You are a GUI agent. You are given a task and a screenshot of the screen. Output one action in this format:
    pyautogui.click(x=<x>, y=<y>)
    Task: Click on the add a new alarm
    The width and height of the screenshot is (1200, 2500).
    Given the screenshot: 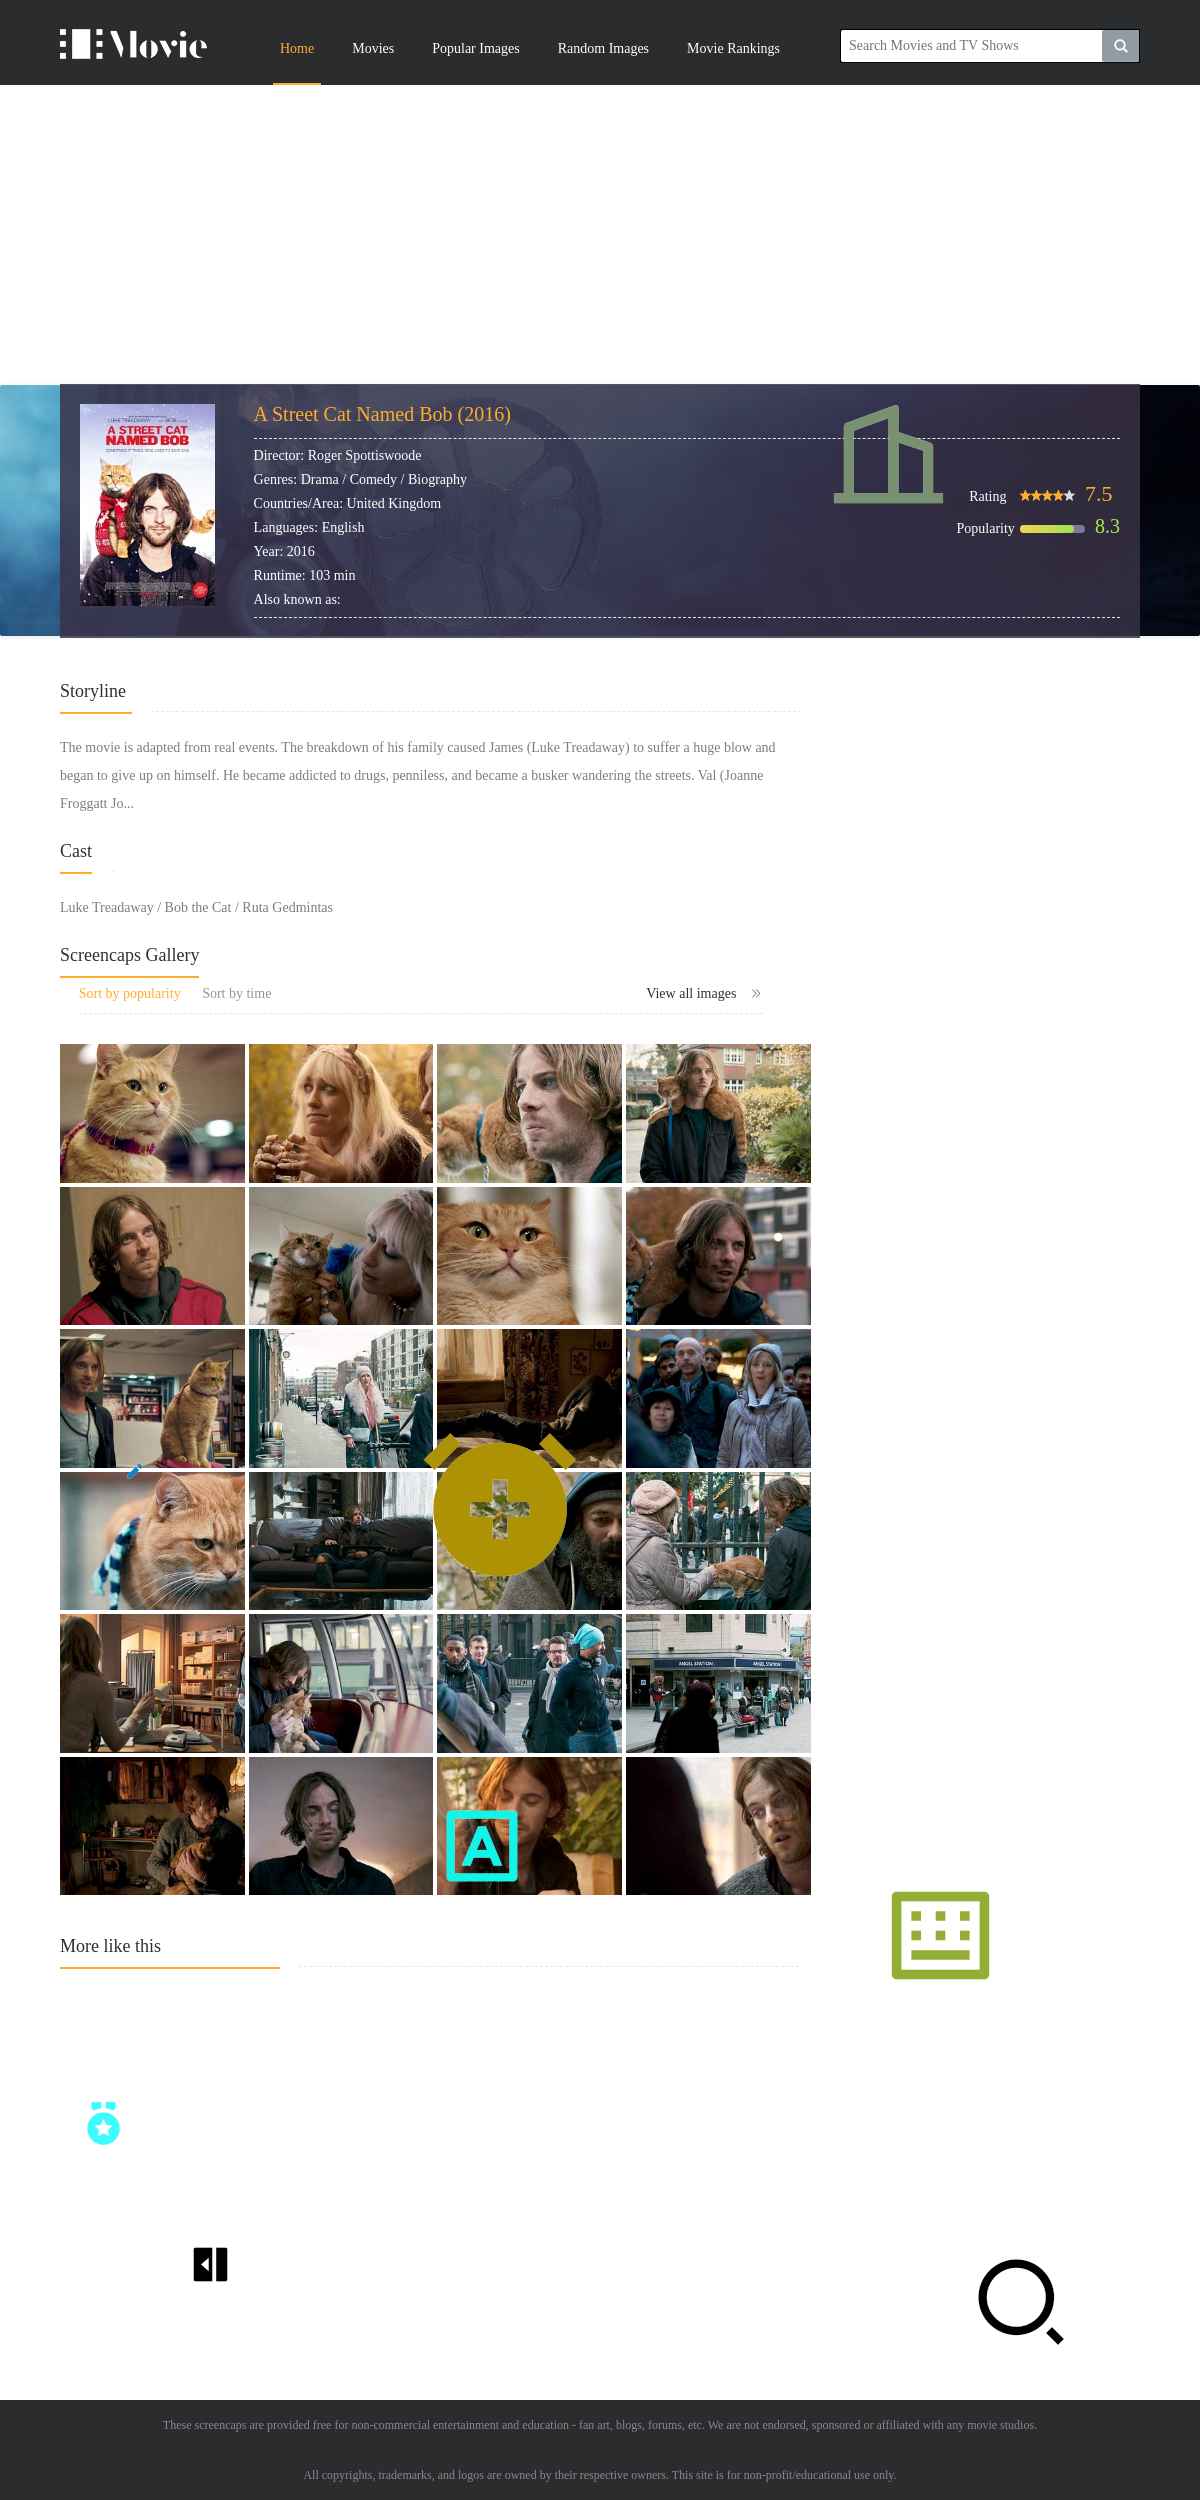 What is the action you would take?
    pyautogui.click(x=500, y=1502)
    